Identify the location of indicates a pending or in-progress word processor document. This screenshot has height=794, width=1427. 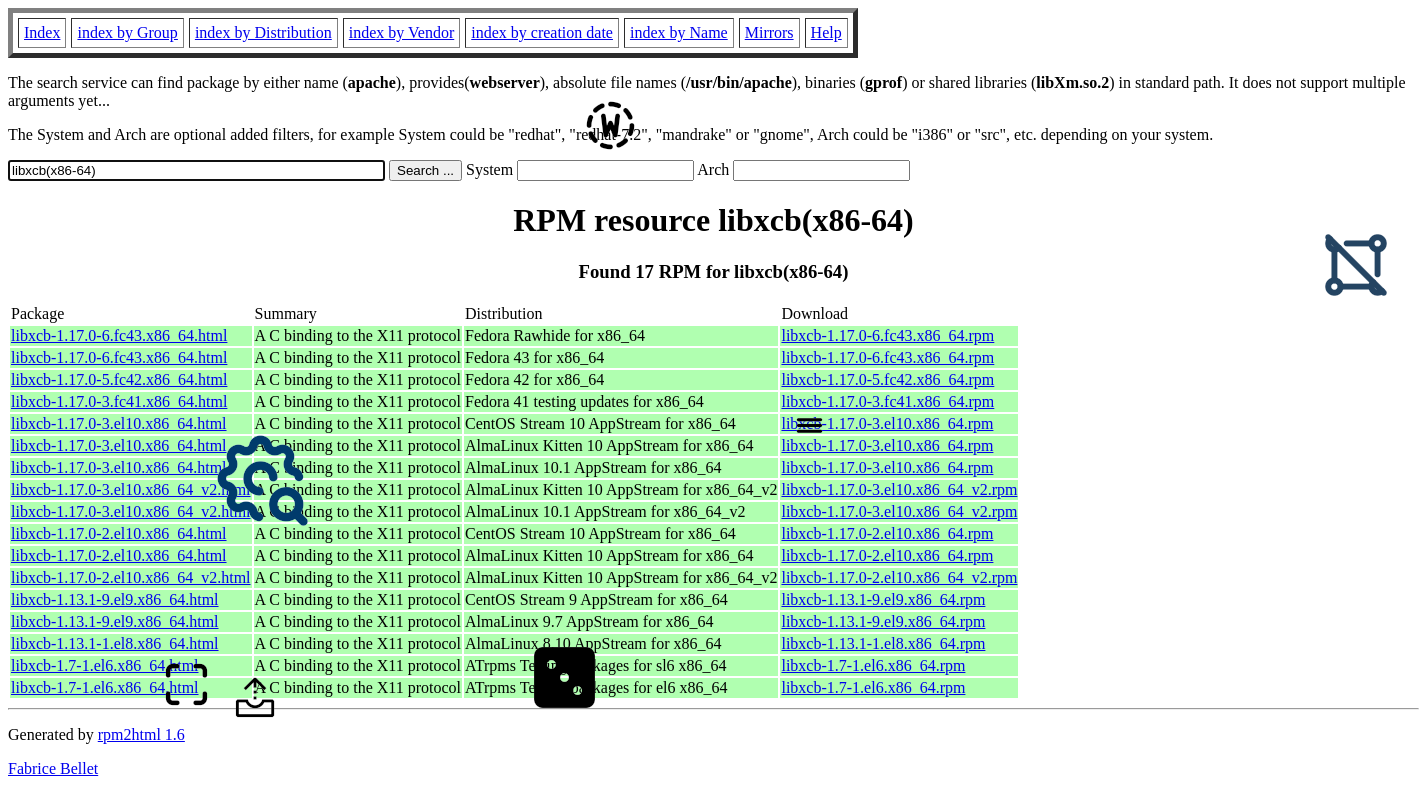
(610, 125).